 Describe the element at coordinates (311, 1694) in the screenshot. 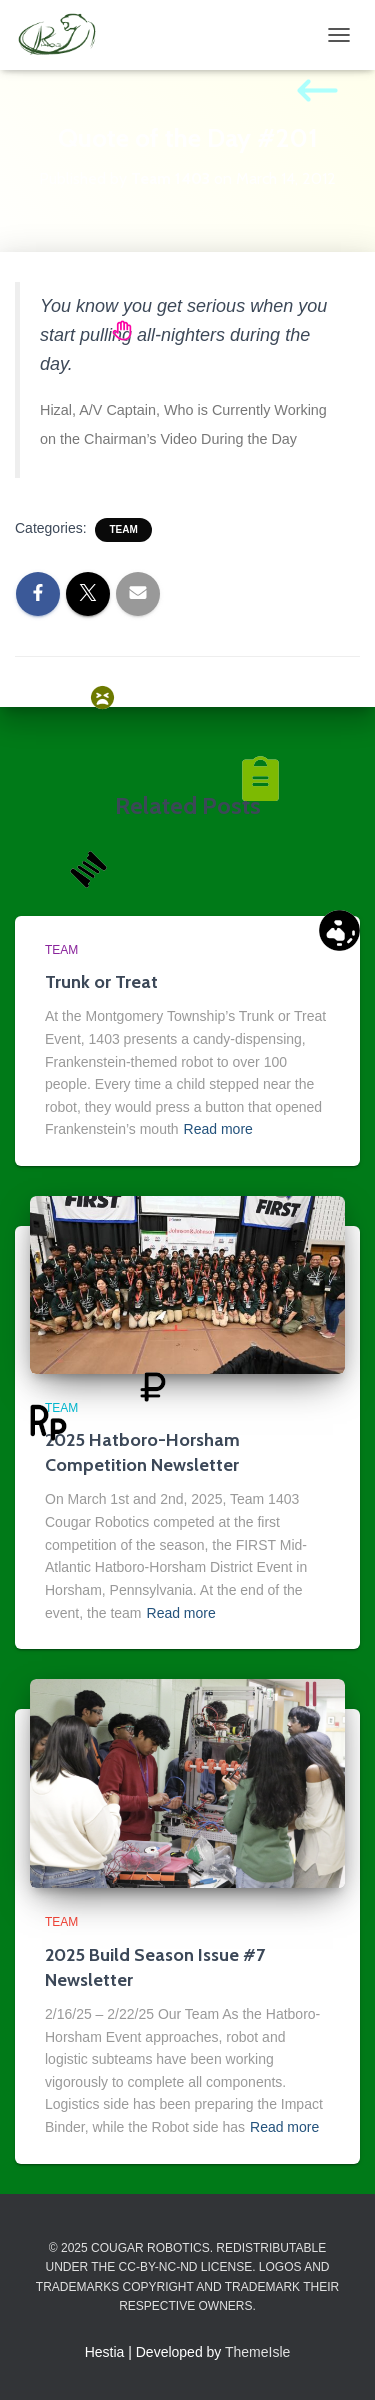

I see `drag to resize or reorder an element` at that location.